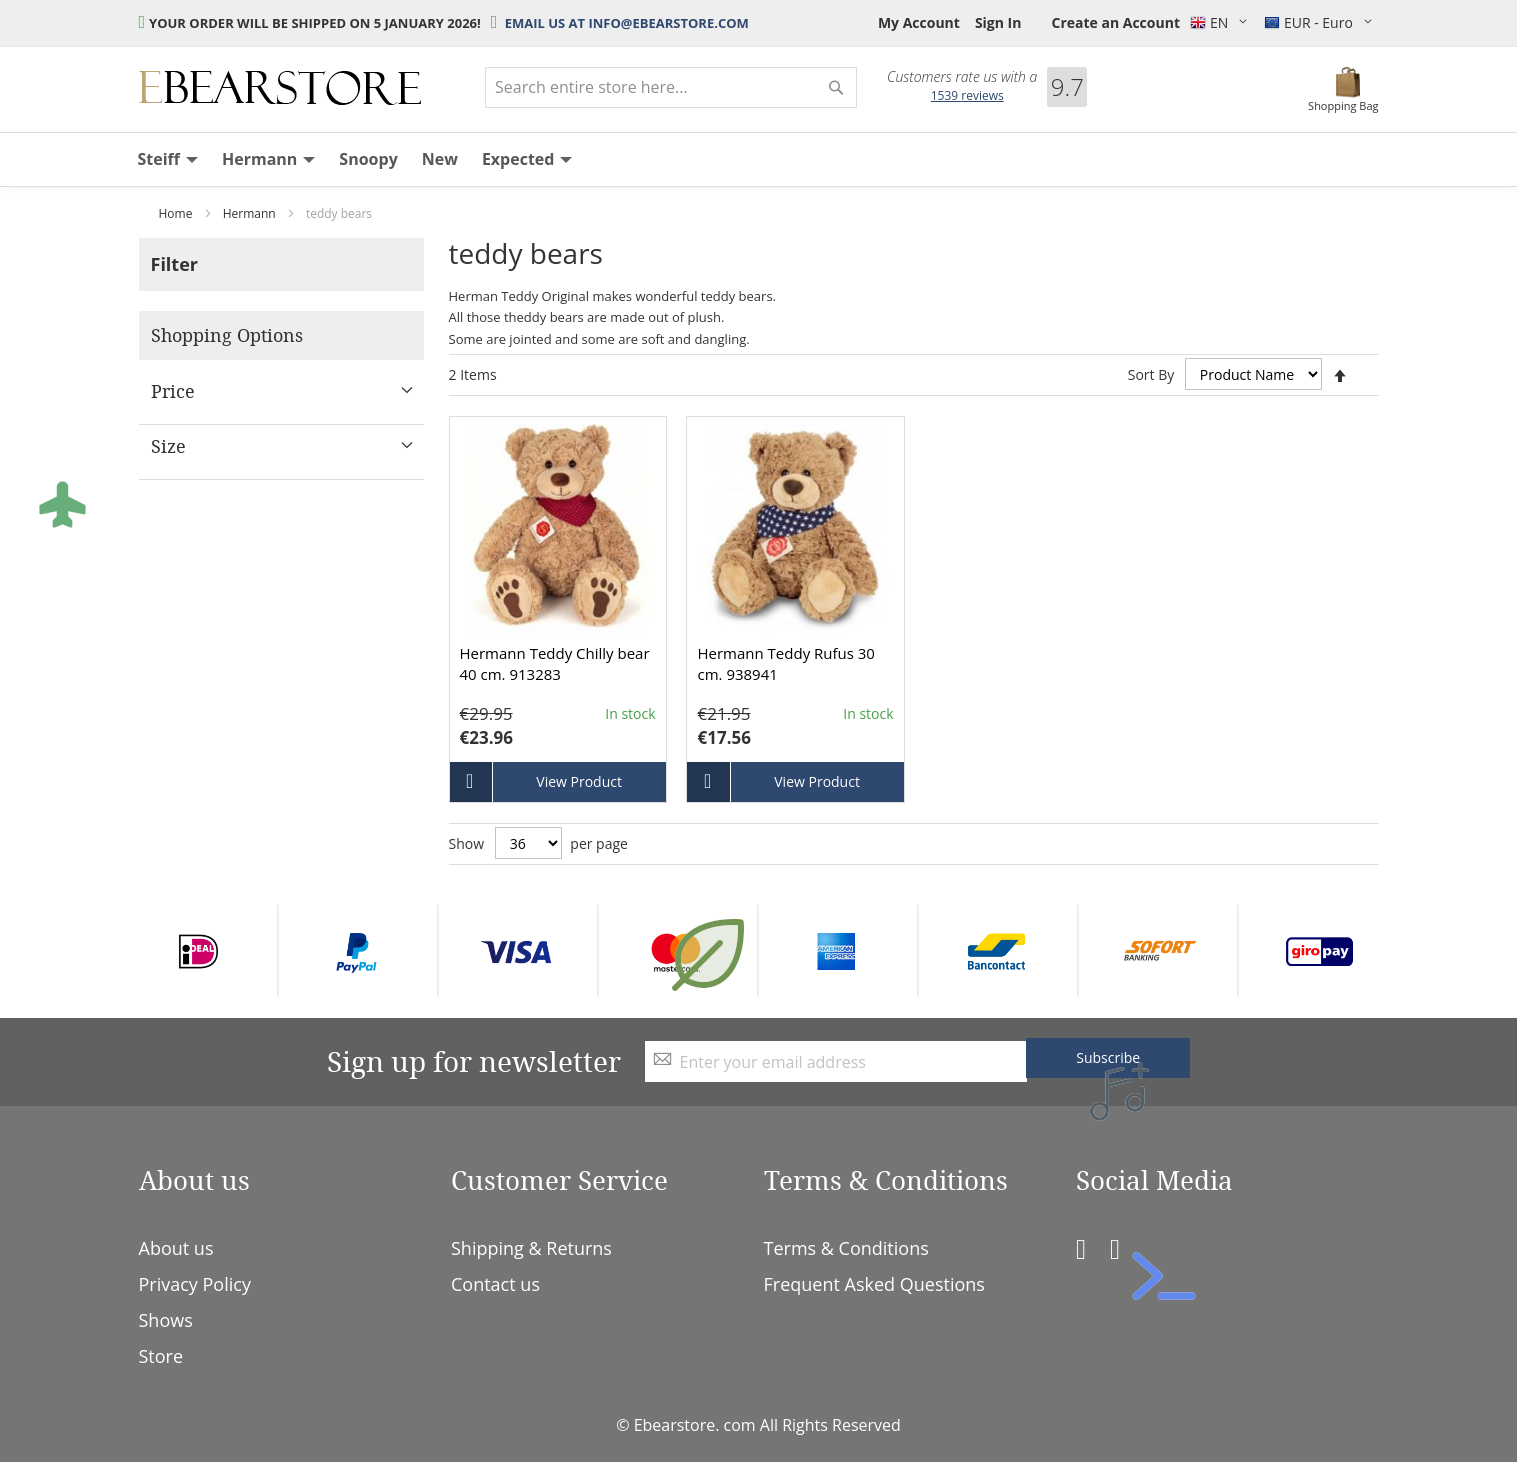 This screenshot has height=1462, width=1517. Describe the element at coordinates (1164, 1276) in the screenshot. I see `open the command line terminal` at that location.